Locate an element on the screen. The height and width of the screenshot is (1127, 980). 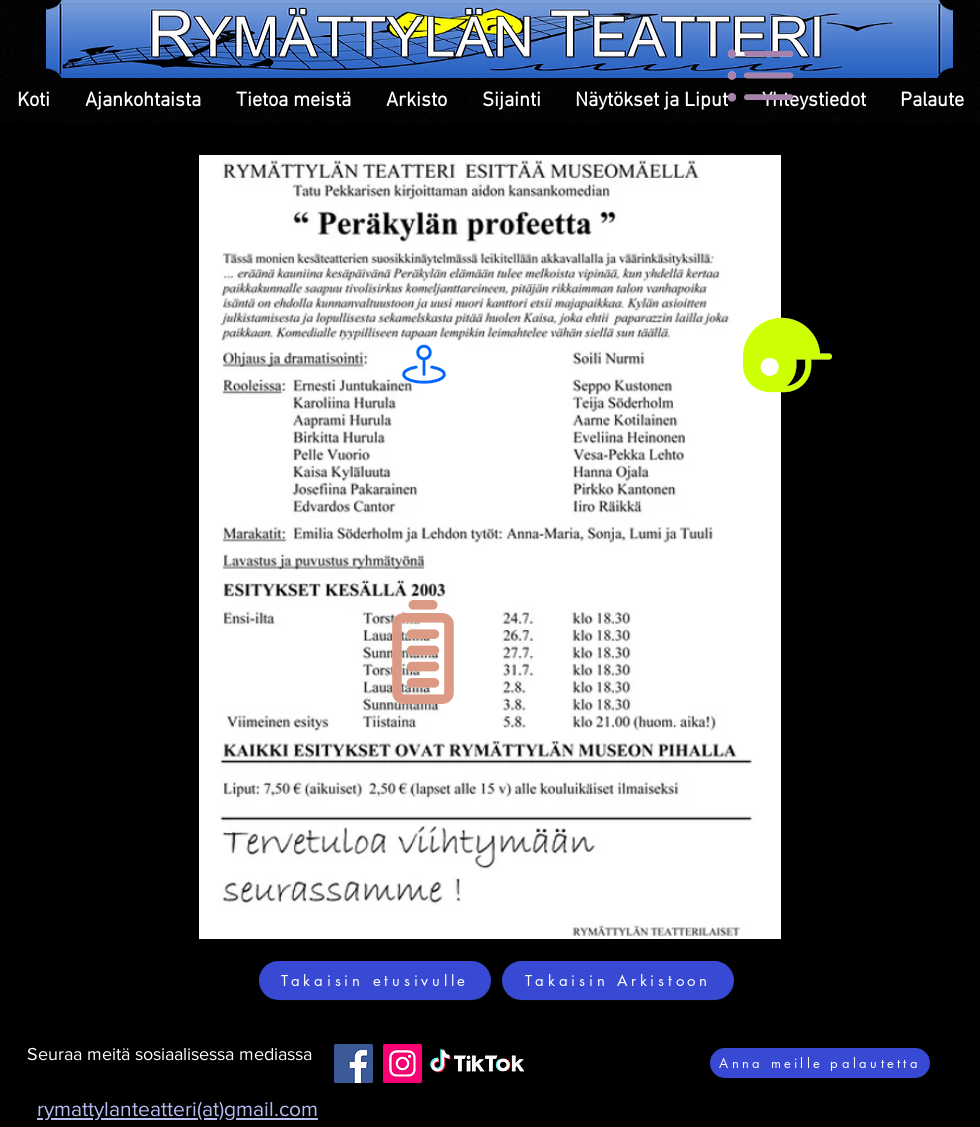
view items in a bulleted list format is located at coordinates (760, 75).